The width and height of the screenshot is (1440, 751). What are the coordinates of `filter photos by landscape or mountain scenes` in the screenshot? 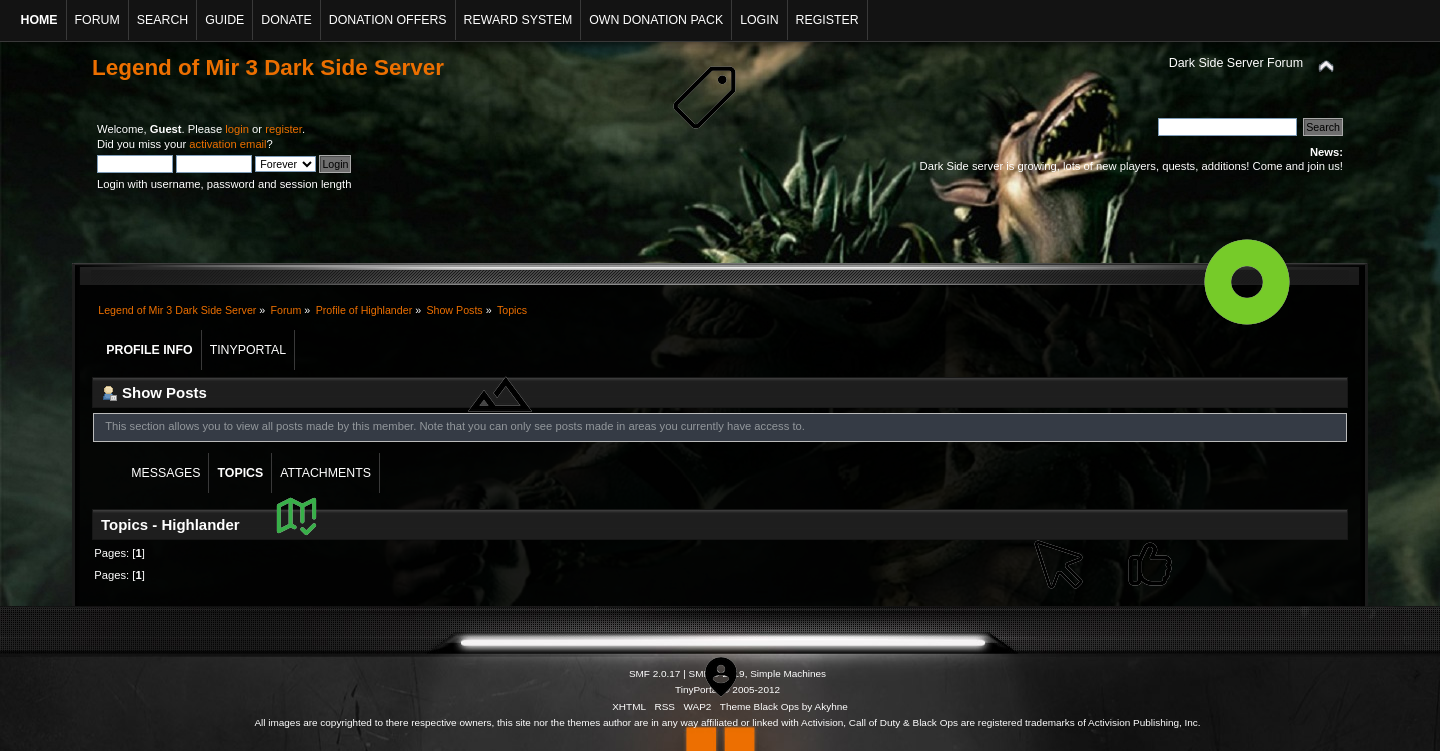 It's located at (500, 394).